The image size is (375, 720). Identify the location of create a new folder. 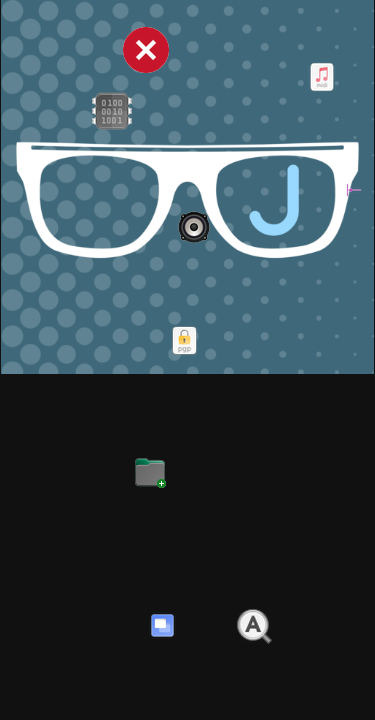
(150, 472).